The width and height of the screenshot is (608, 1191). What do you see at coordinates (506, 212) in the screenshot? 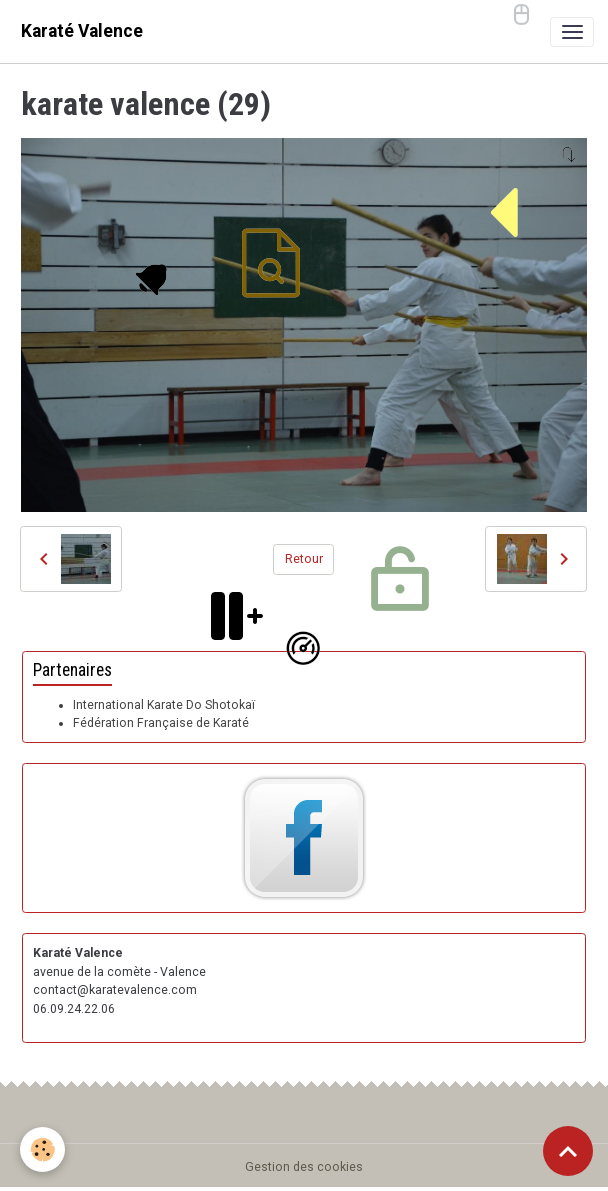
I see `go back to the previous screen` at bounding box center [506, 212].